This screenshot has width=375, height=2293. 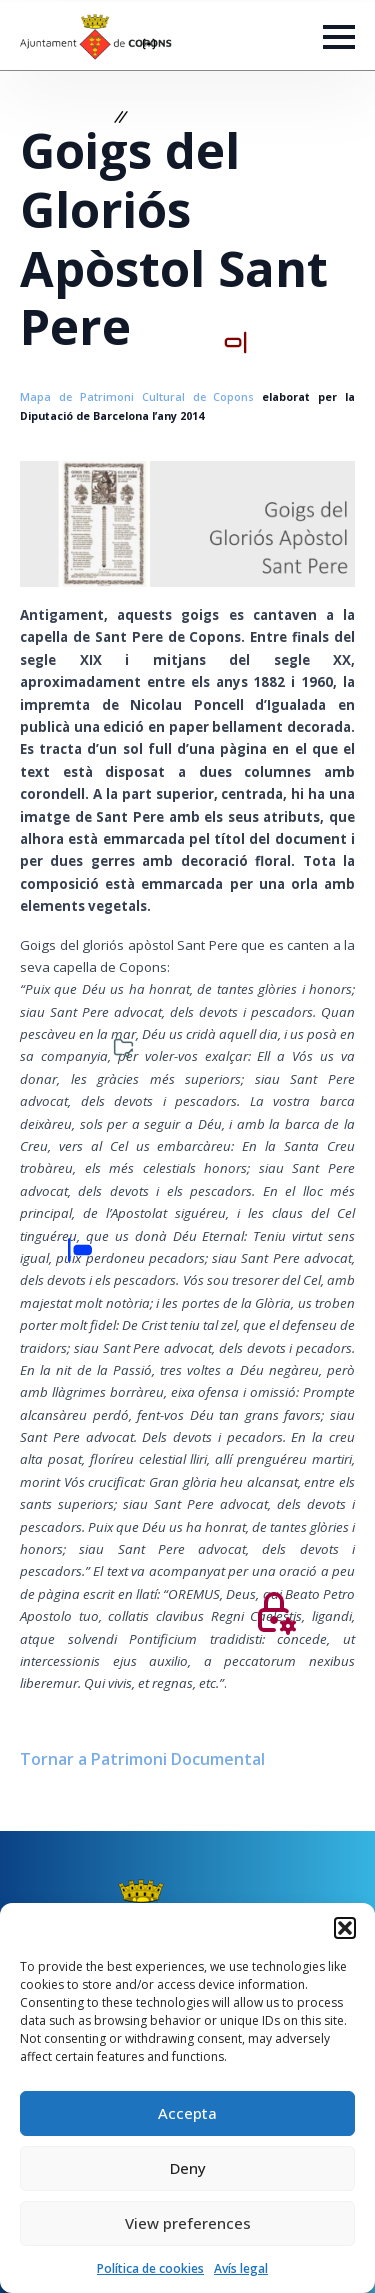 I want to click on insert a code snippet or variable placeholder, so click(x=149, y=44).